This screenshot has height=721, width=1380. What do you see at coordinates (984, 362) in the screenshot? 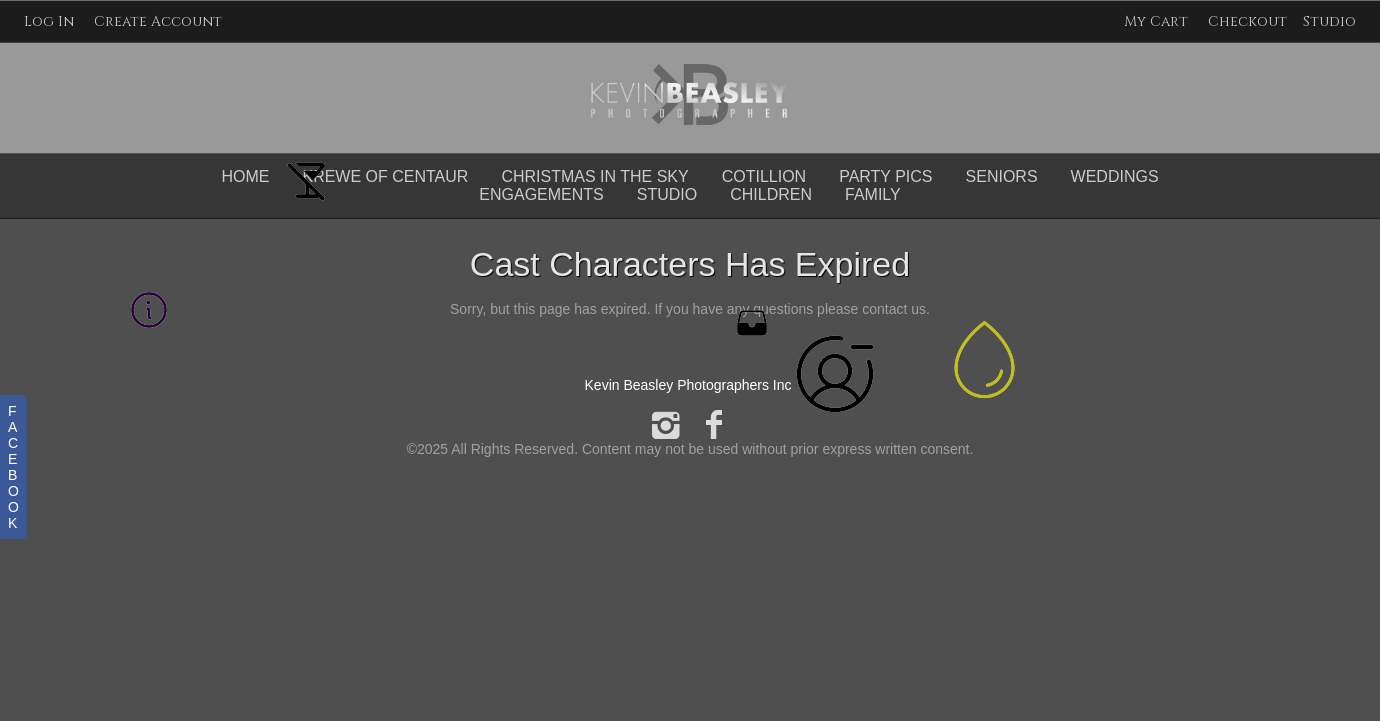
I see `adjust water or hydration settings` at bounding box center [984, 362].